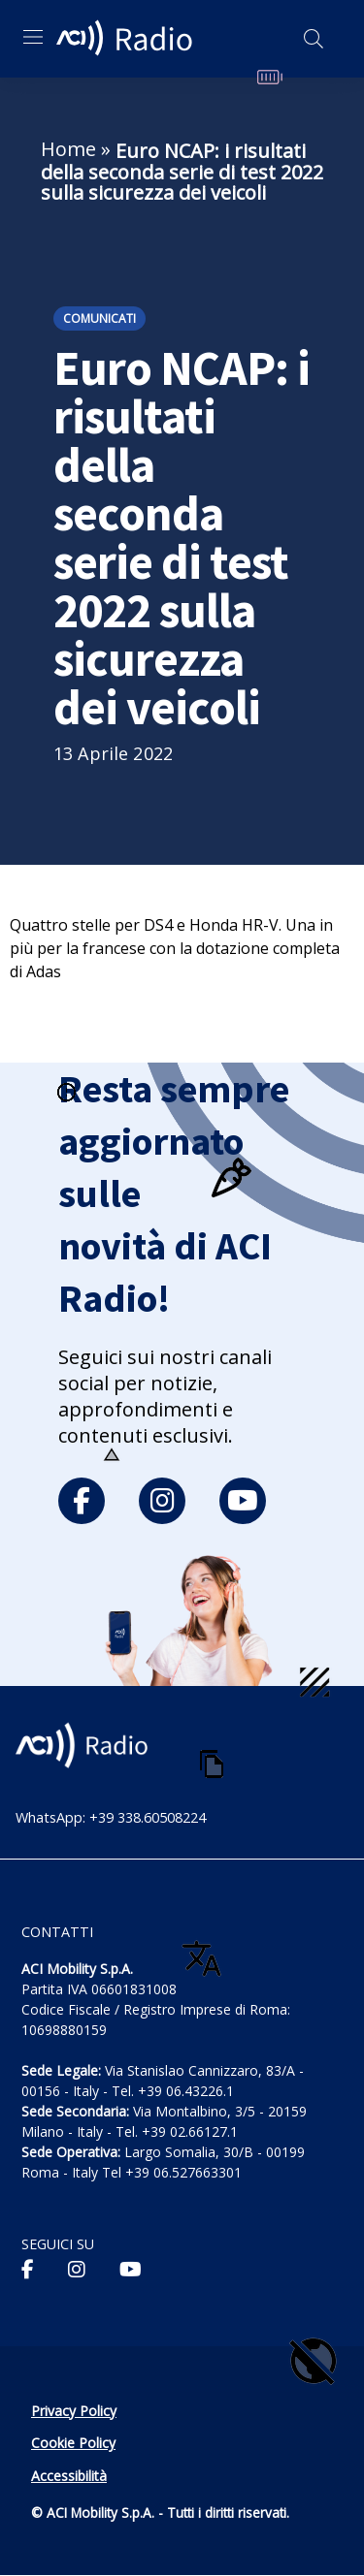 This screenshot has width=364, height=2576. What do you see at coordinates (269, 77) in the screenshot?
I see `indicates battery is fully charged` at bounding box center [269, 77].